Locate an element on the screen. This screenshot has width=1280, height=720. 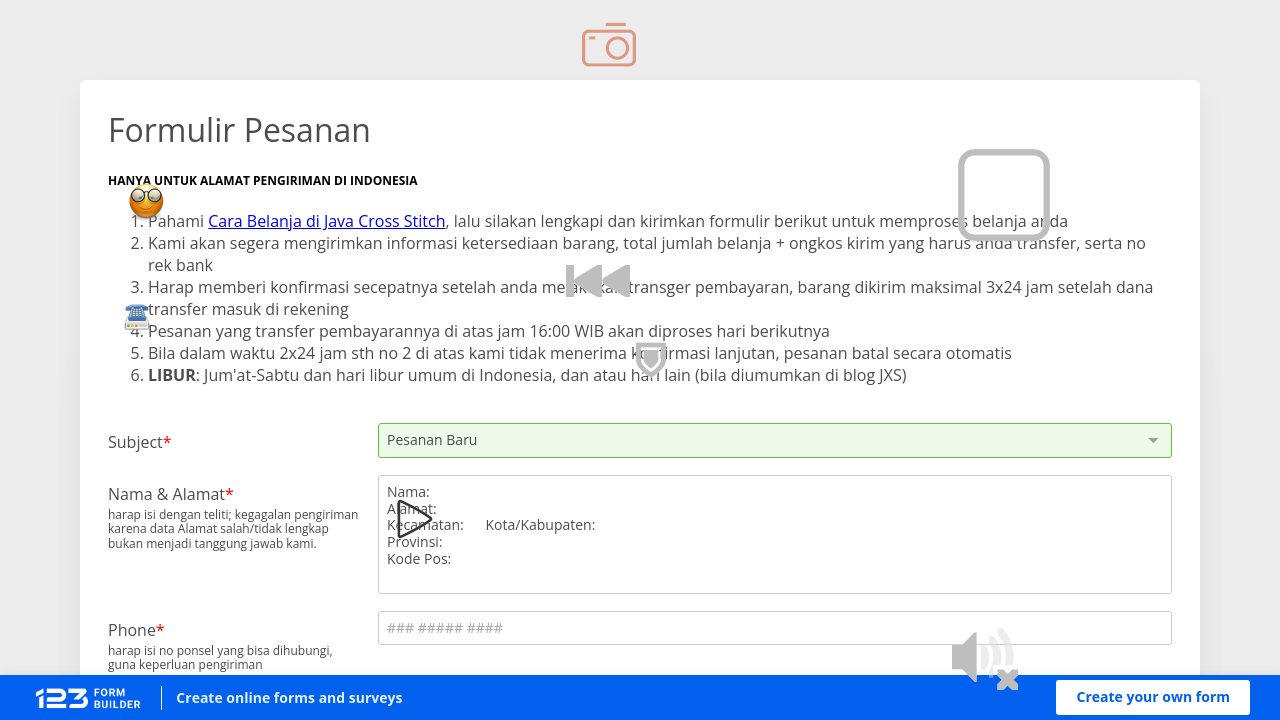
play media content is located at coordinates (414, 519).